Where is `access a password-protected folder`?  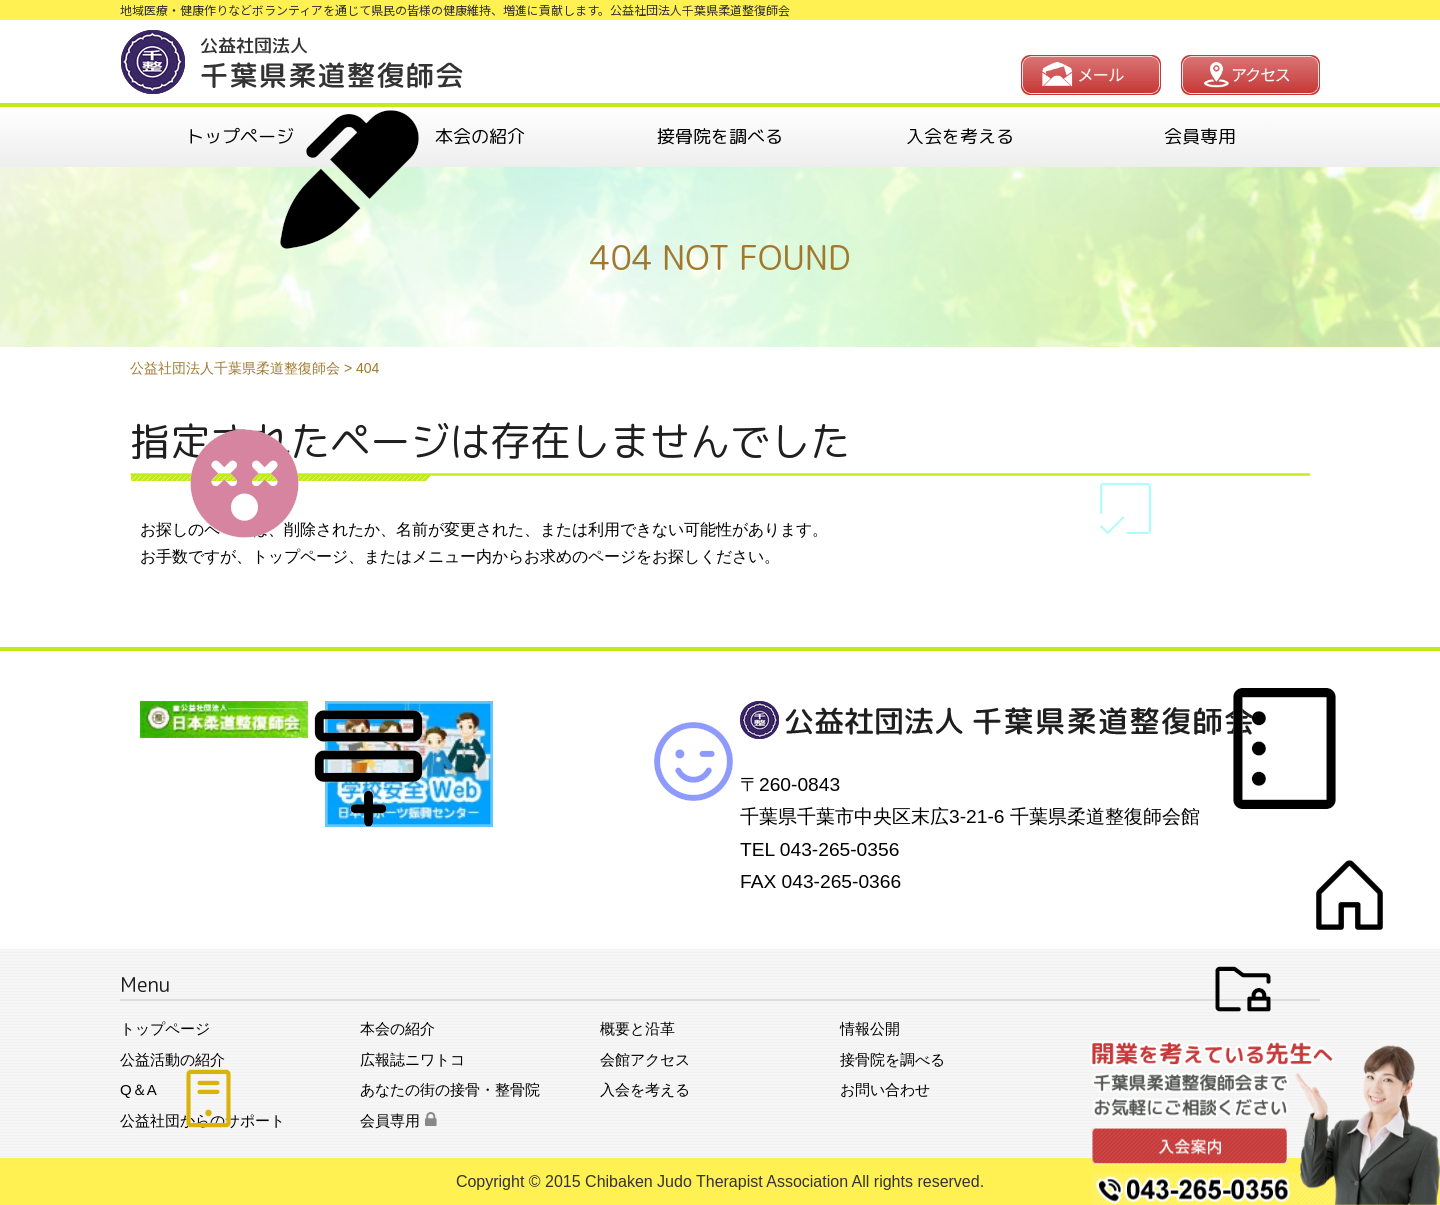
access a password-protected folder is located at coordinates (1243, 988).